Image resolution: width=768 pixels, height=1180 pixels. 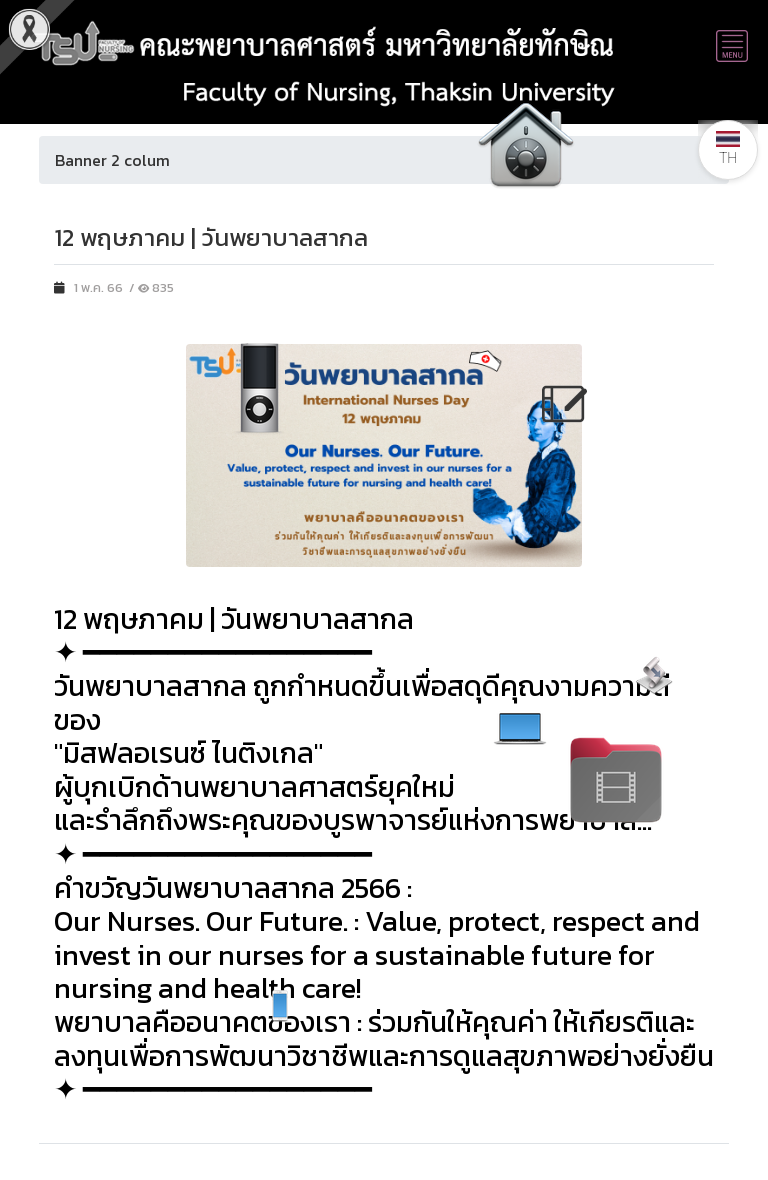 I want to click on system alert for kernel extension approval, so click(x=526, y=146).